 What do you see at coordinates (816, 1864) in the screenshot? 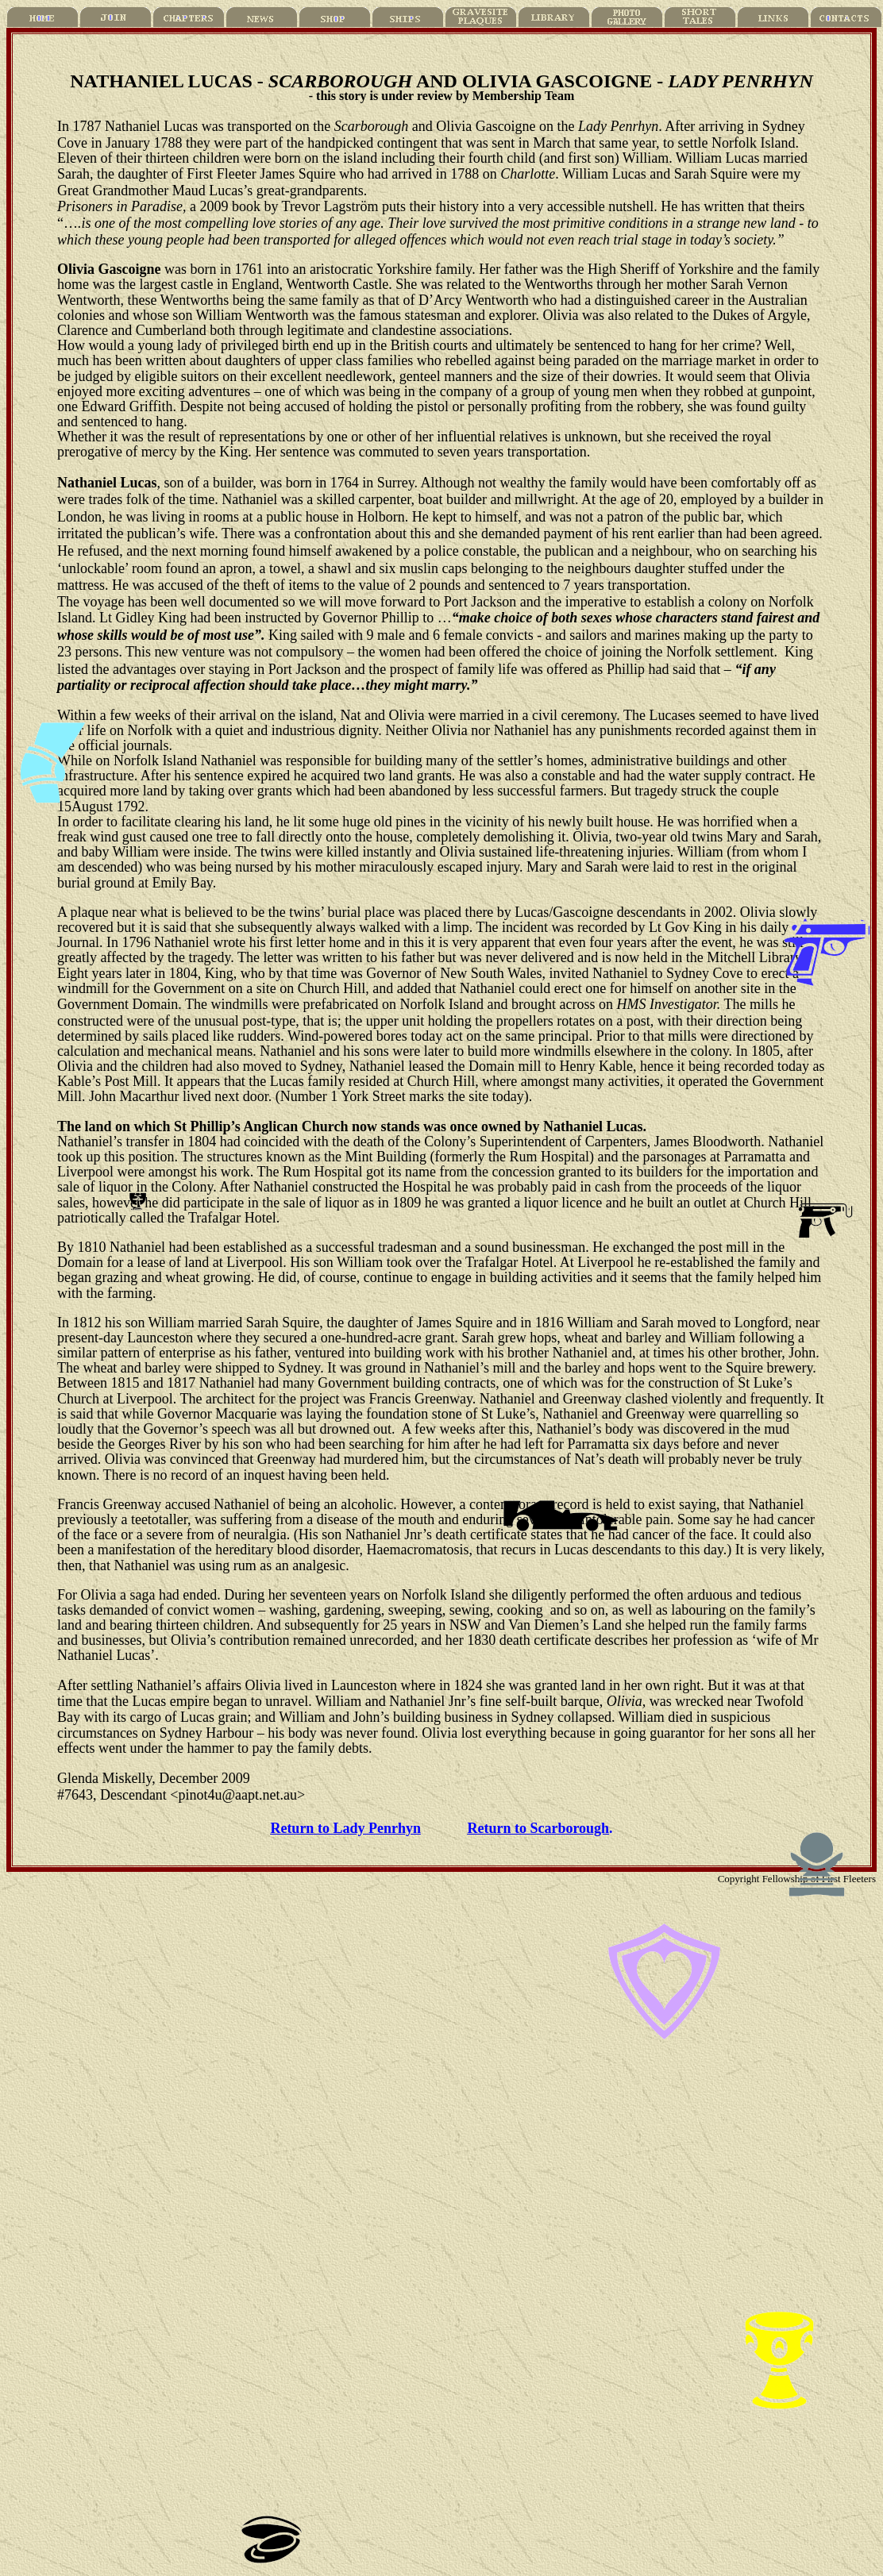
I see `access shrine or spiritual location features` at bounding box center [816, 1864].